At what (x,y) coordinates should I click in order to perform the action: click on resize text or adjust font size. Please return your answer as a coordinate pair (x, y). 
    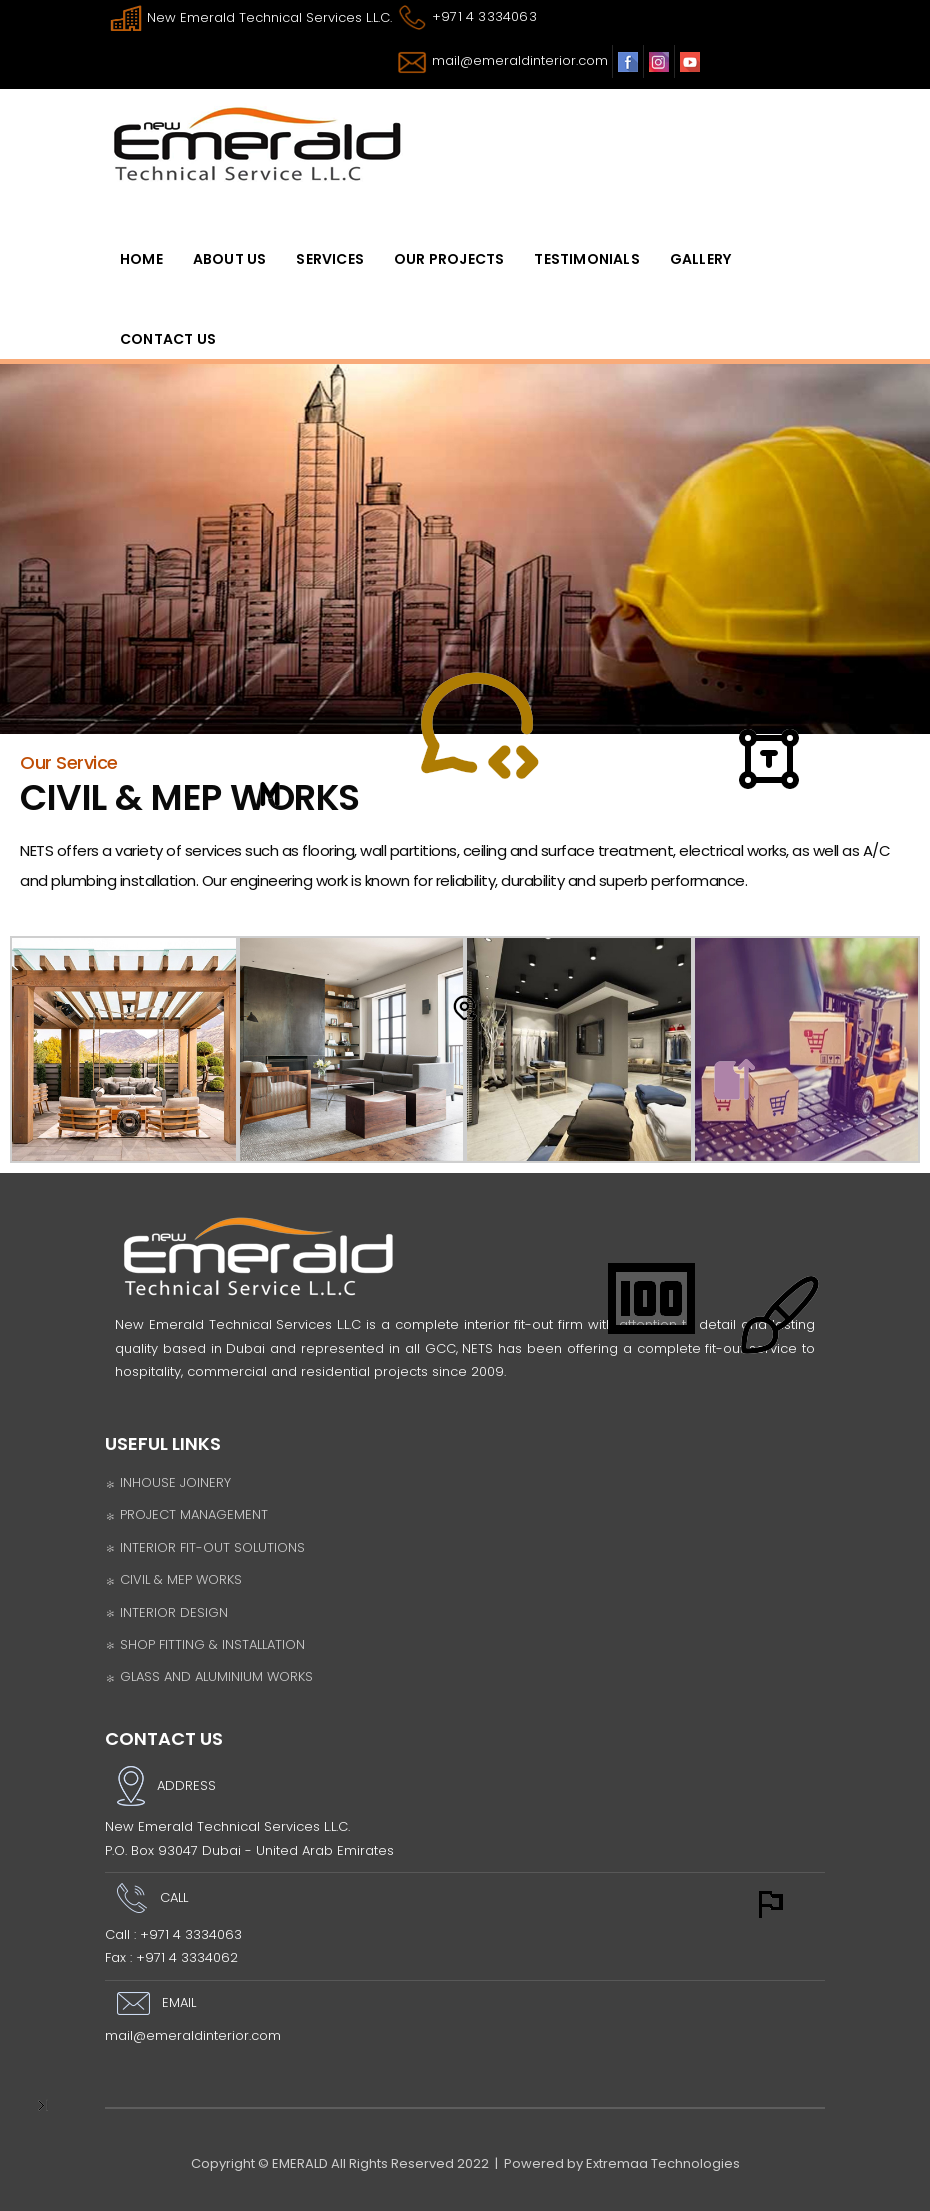
    Looking at the image, I should click on (769, 759).